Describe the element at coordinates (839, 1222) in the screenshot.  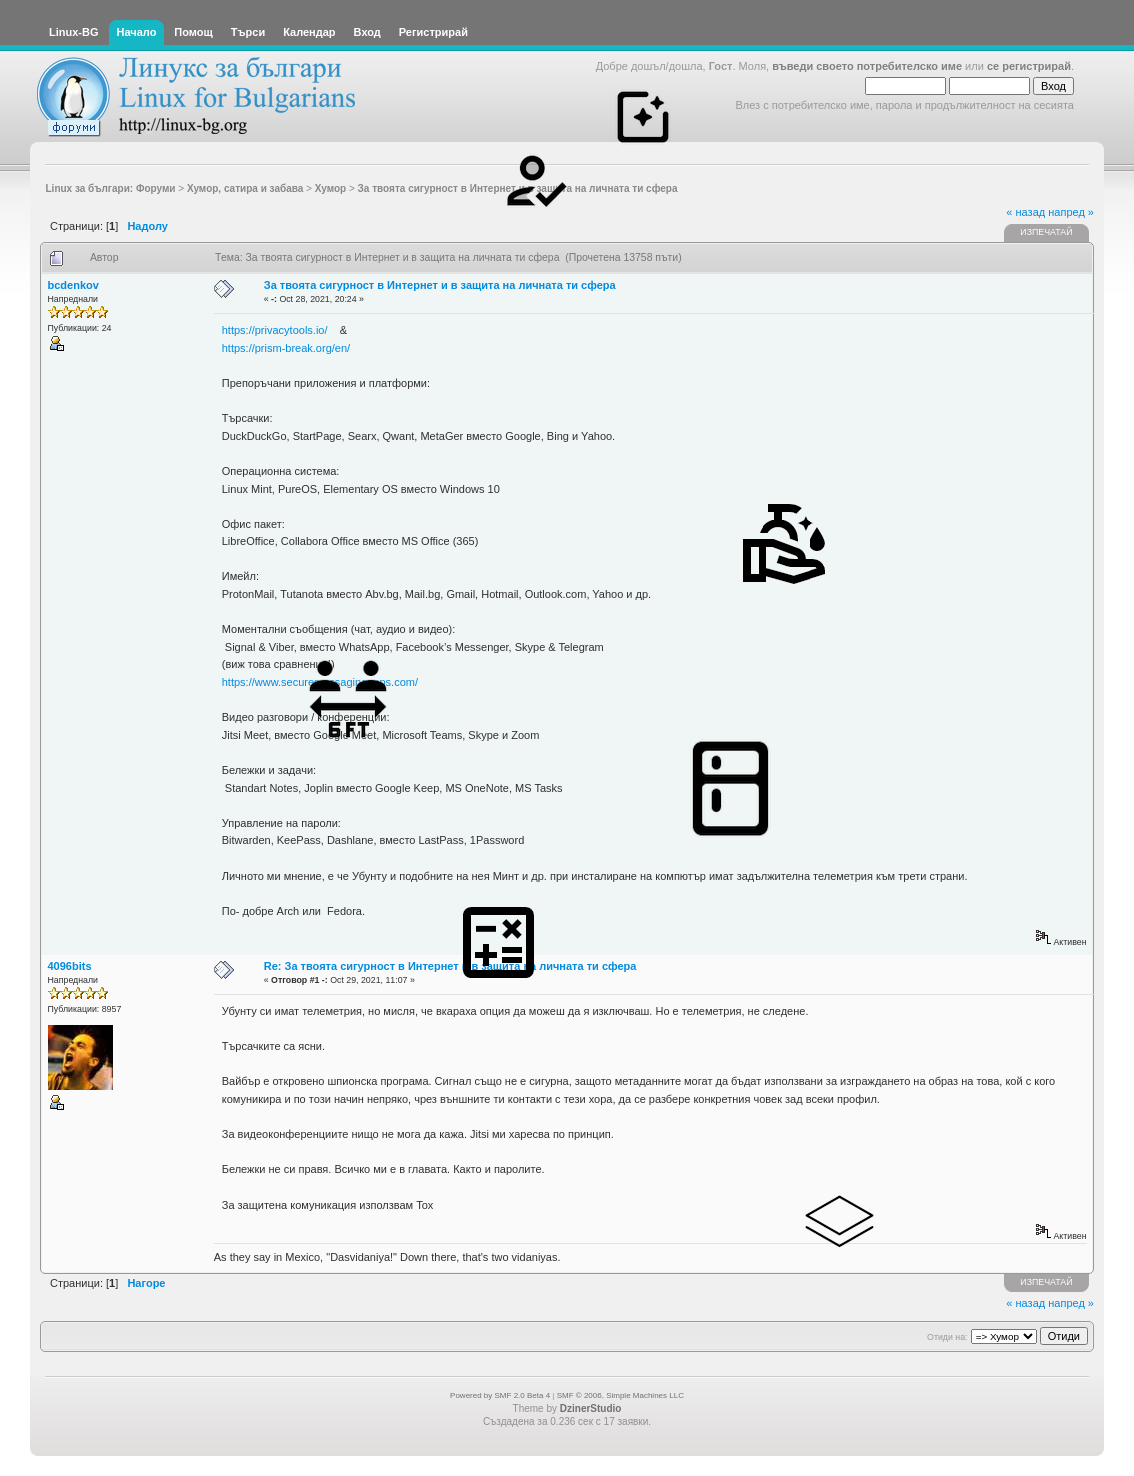
I see `view layers or stacked content` at that location.